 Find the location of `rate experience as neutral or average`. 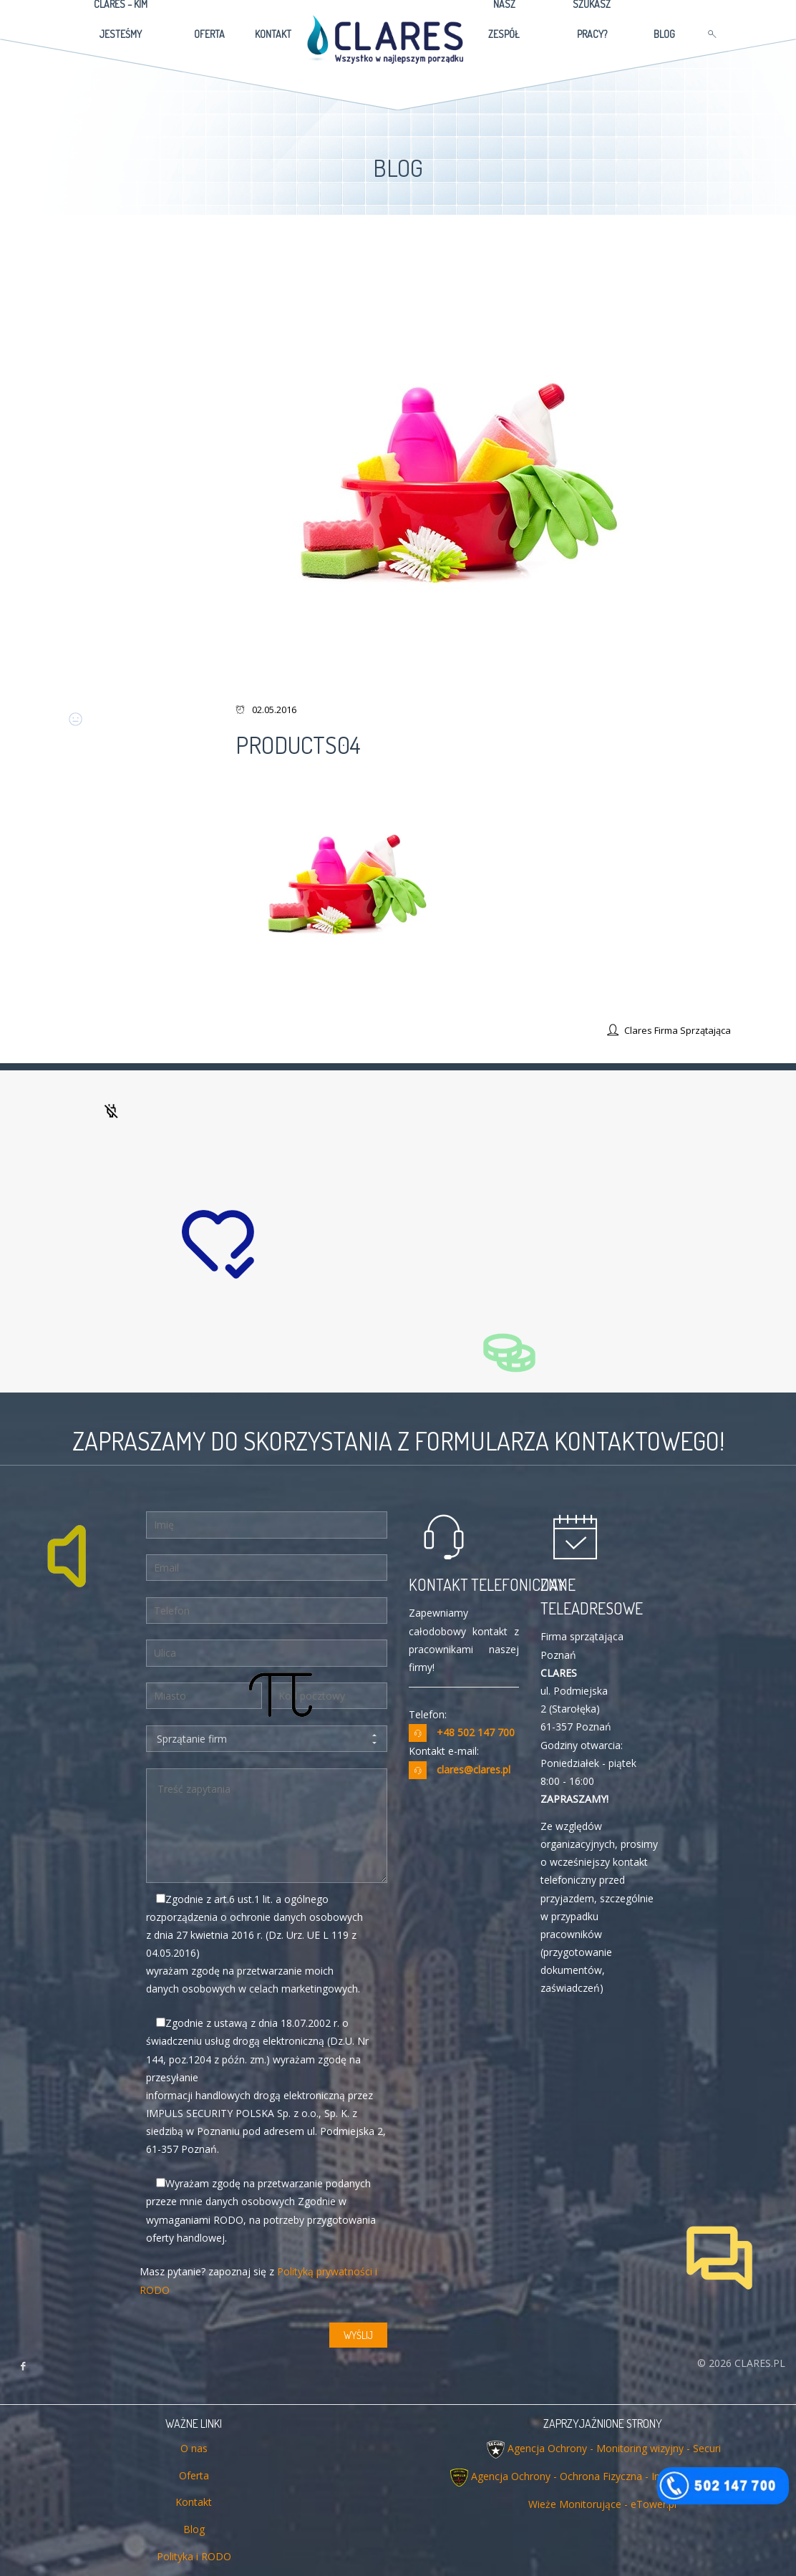

rate experience as neutral or average is located at coordinates (75, 719).